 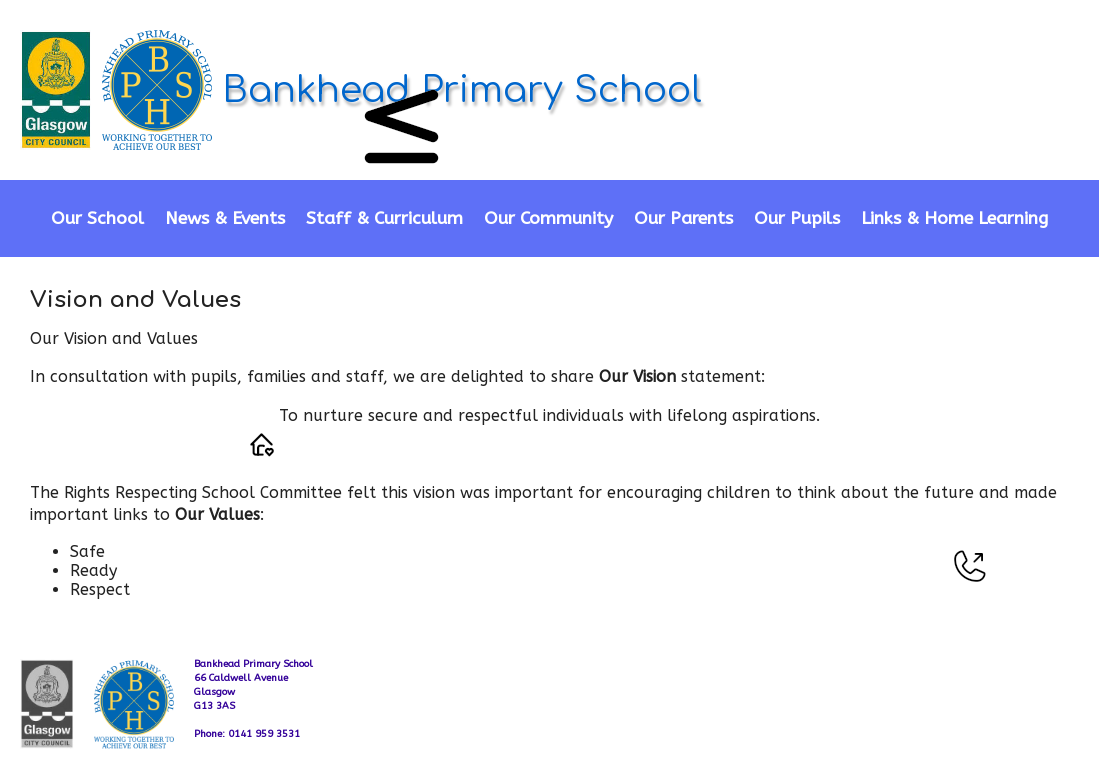 What do you see at coordinates (970, 565) in the screenshot?
I see `make an outgoing call` at bounding box center [970, 565].